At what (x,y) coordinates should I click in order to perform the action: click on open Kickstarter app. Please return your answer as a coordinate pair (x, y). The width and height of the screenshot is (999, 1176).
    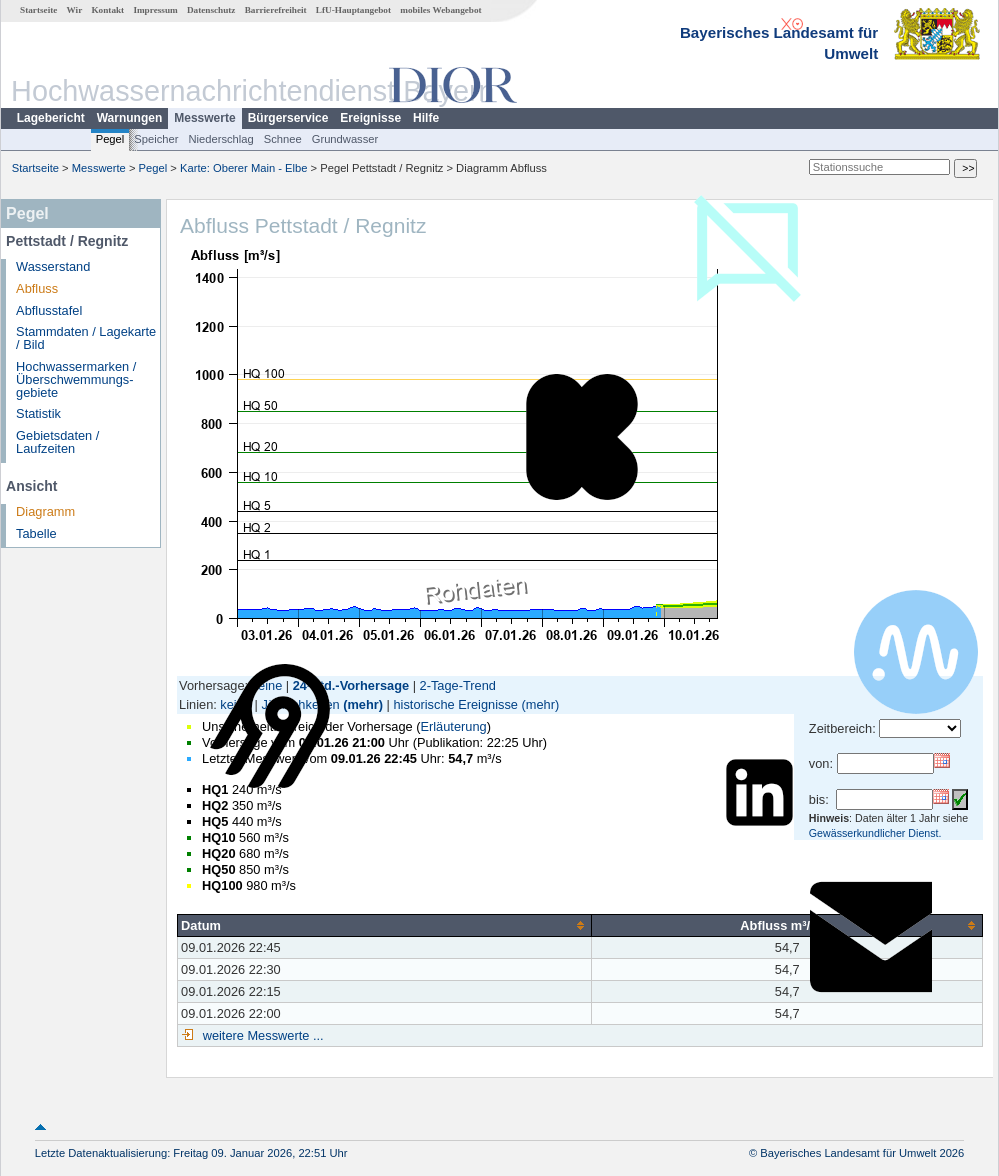
    Looking at the image, I should click on (582, 437).